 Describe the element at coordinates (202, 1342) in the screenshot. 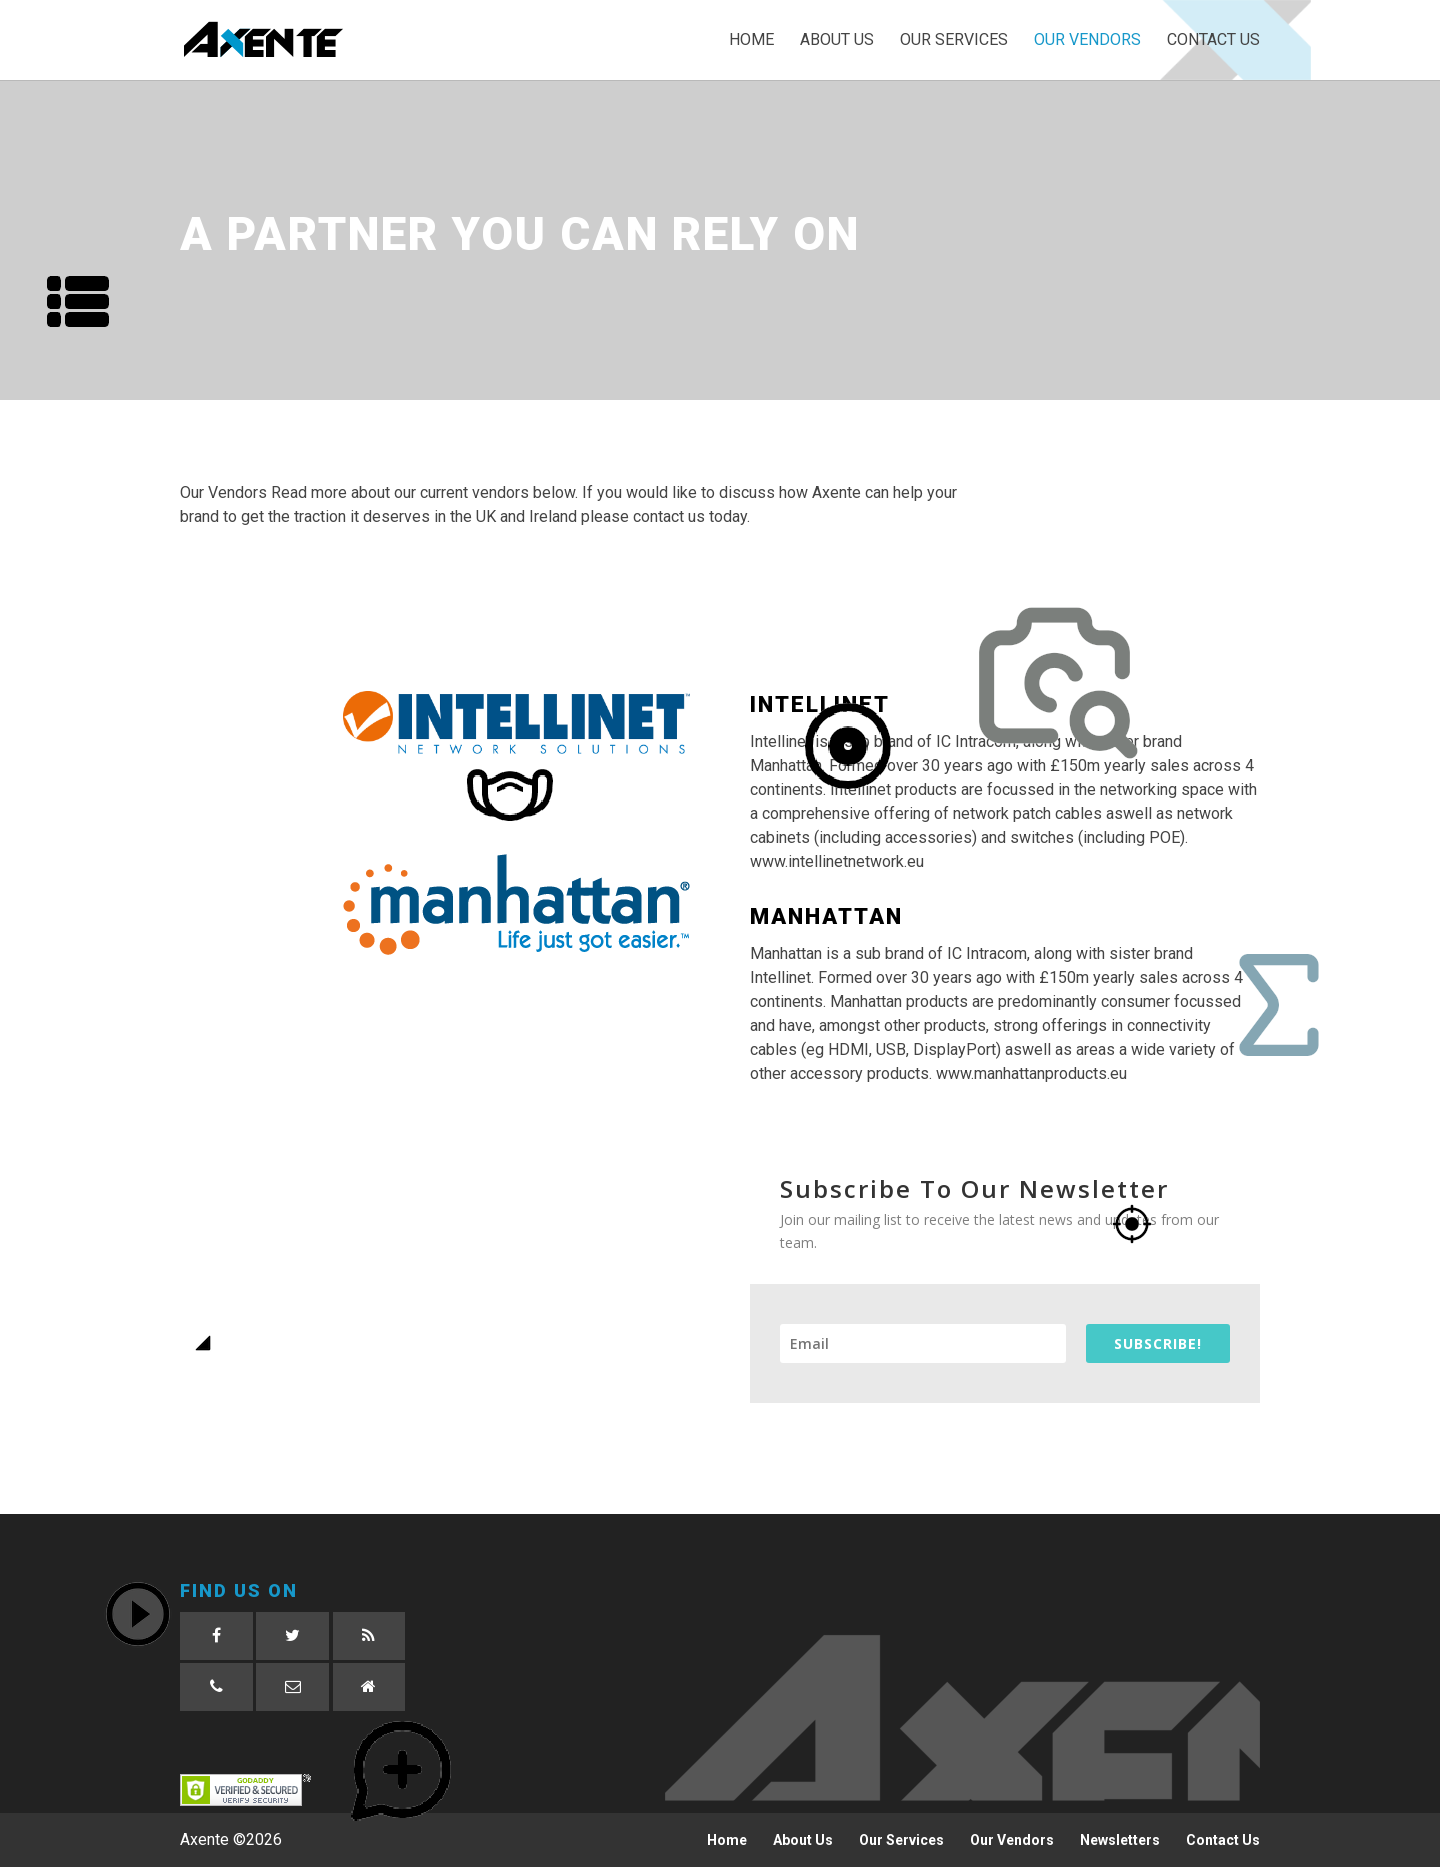

I see `indicates full cellular signal strength` at that location.